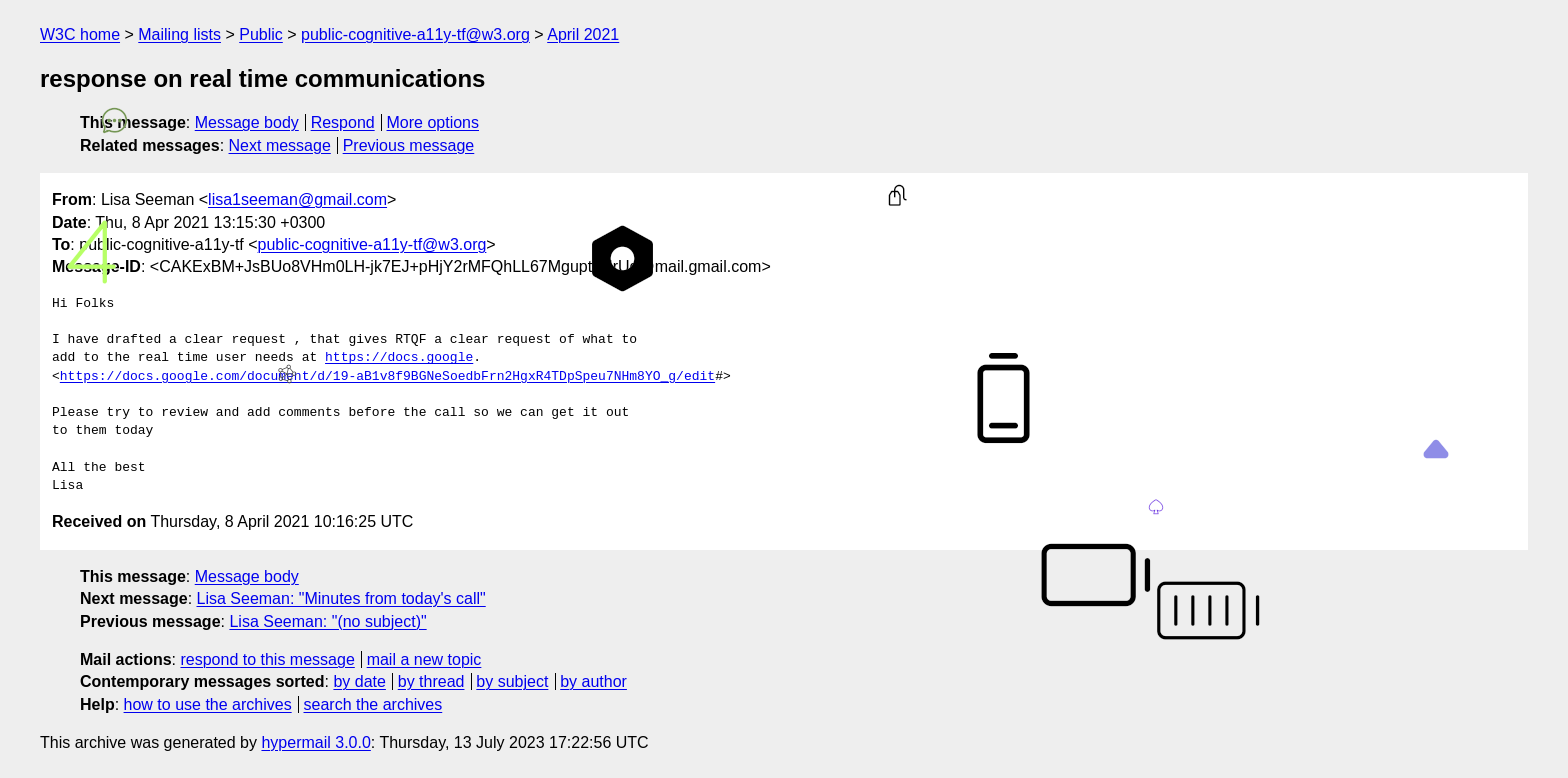 The image size is (1568, 778). I want to click on spade suit symbol for card games, so click(1156, 507).